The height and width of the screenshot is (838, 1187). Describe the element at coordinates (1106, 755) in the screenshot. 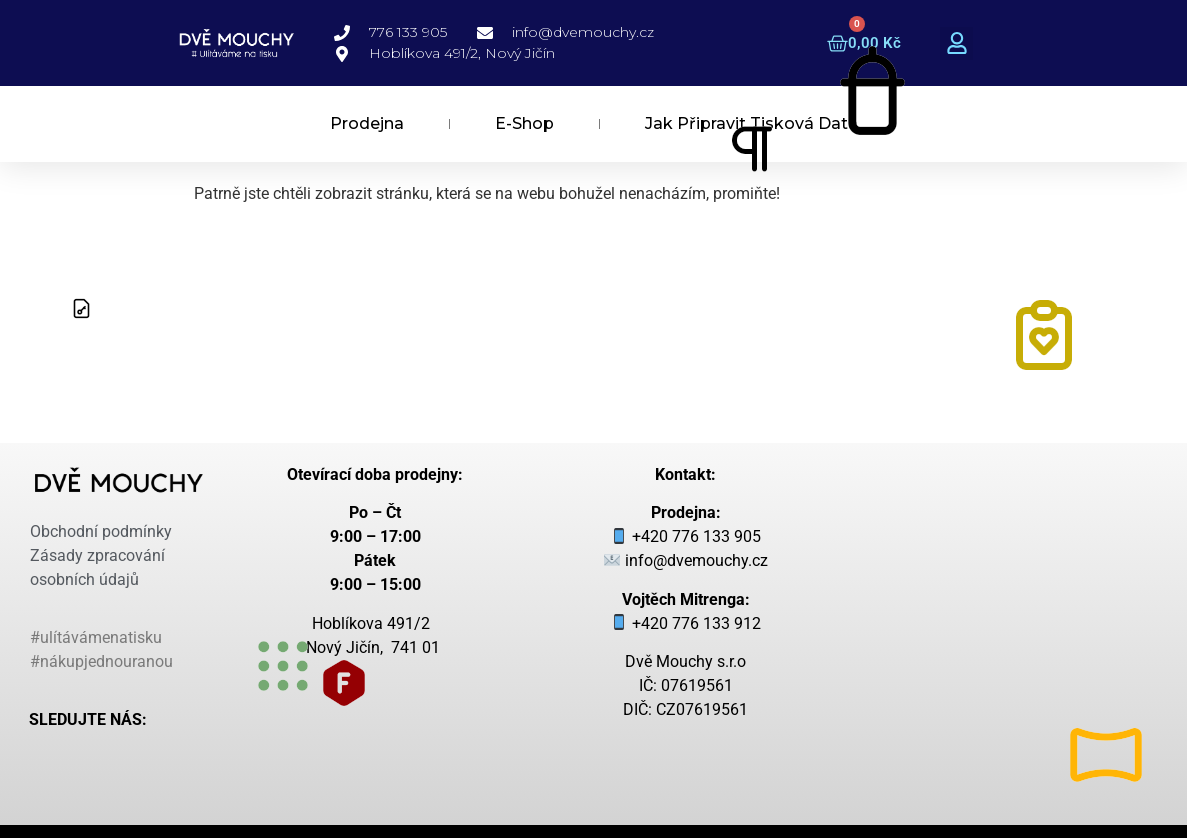

I see `switch to panorama photo mode` at that location.